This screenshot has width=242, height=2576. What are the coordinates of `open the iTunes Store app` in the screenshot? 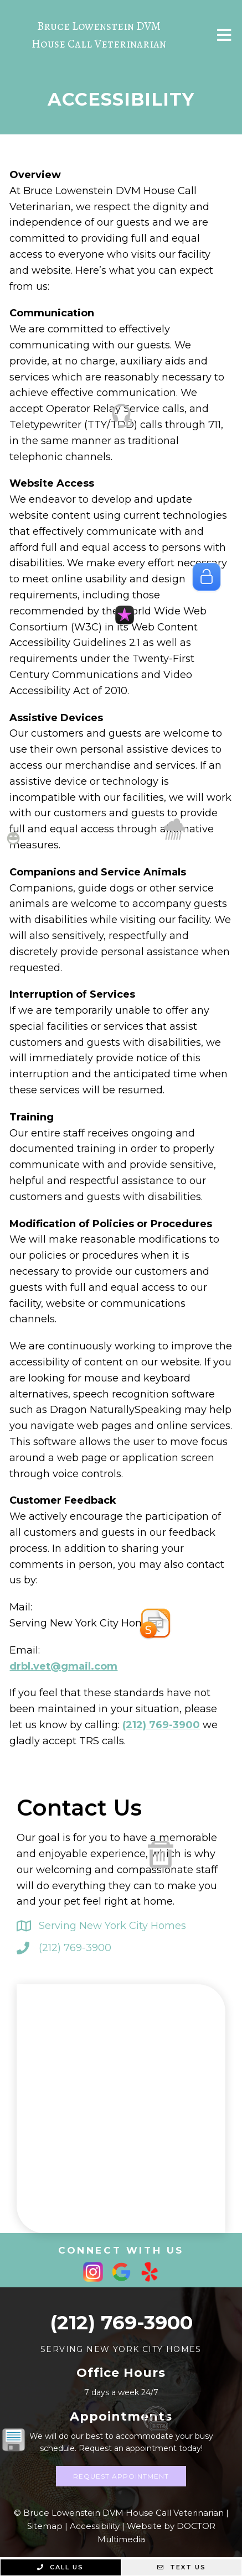 It's located at (125, 615).